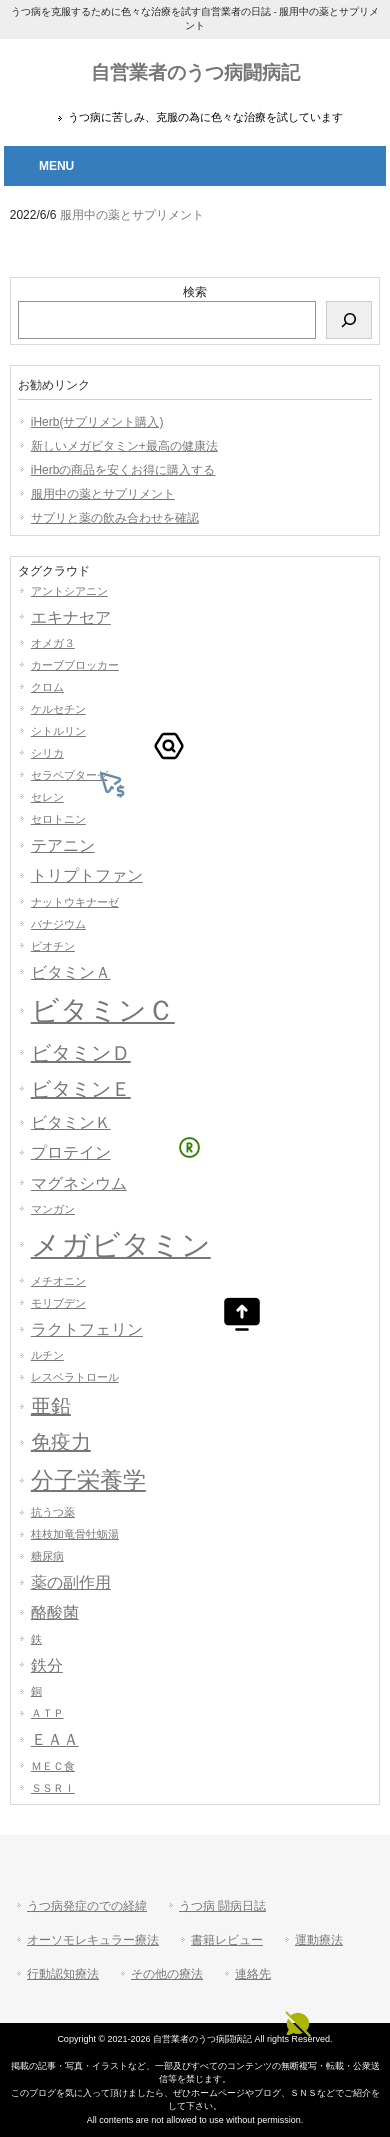 Image resolution: width=390 pixels, height=2137 pixels. Describe the element at coordinates (298, 2024) in the screenshot. I see `mute or disable comments` at that location.